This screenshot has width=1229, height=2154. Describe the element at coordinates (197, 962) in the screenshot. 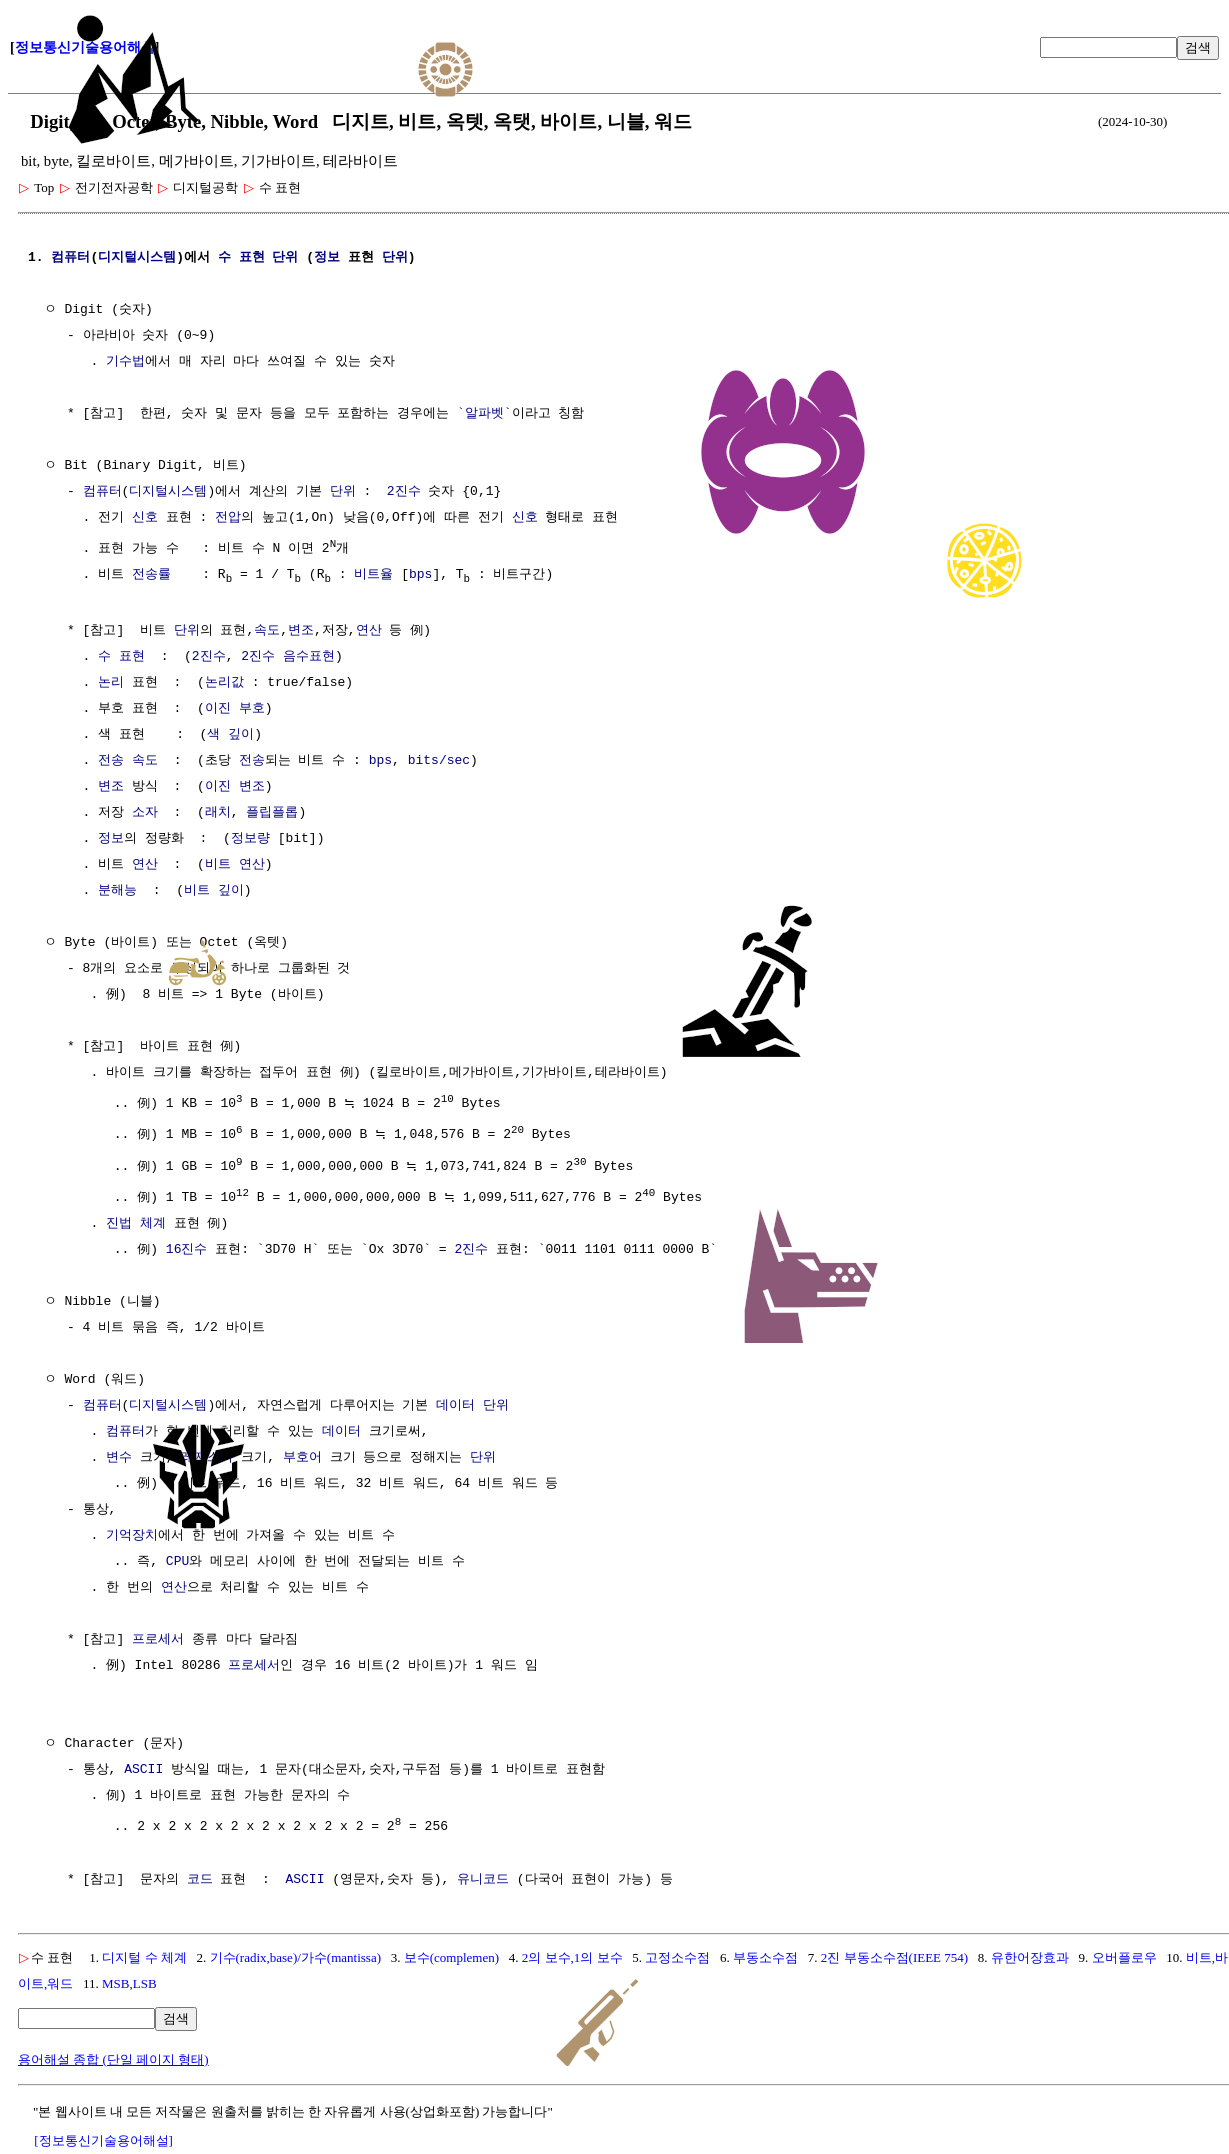

I see `select scooter as transportation mode` at that location.